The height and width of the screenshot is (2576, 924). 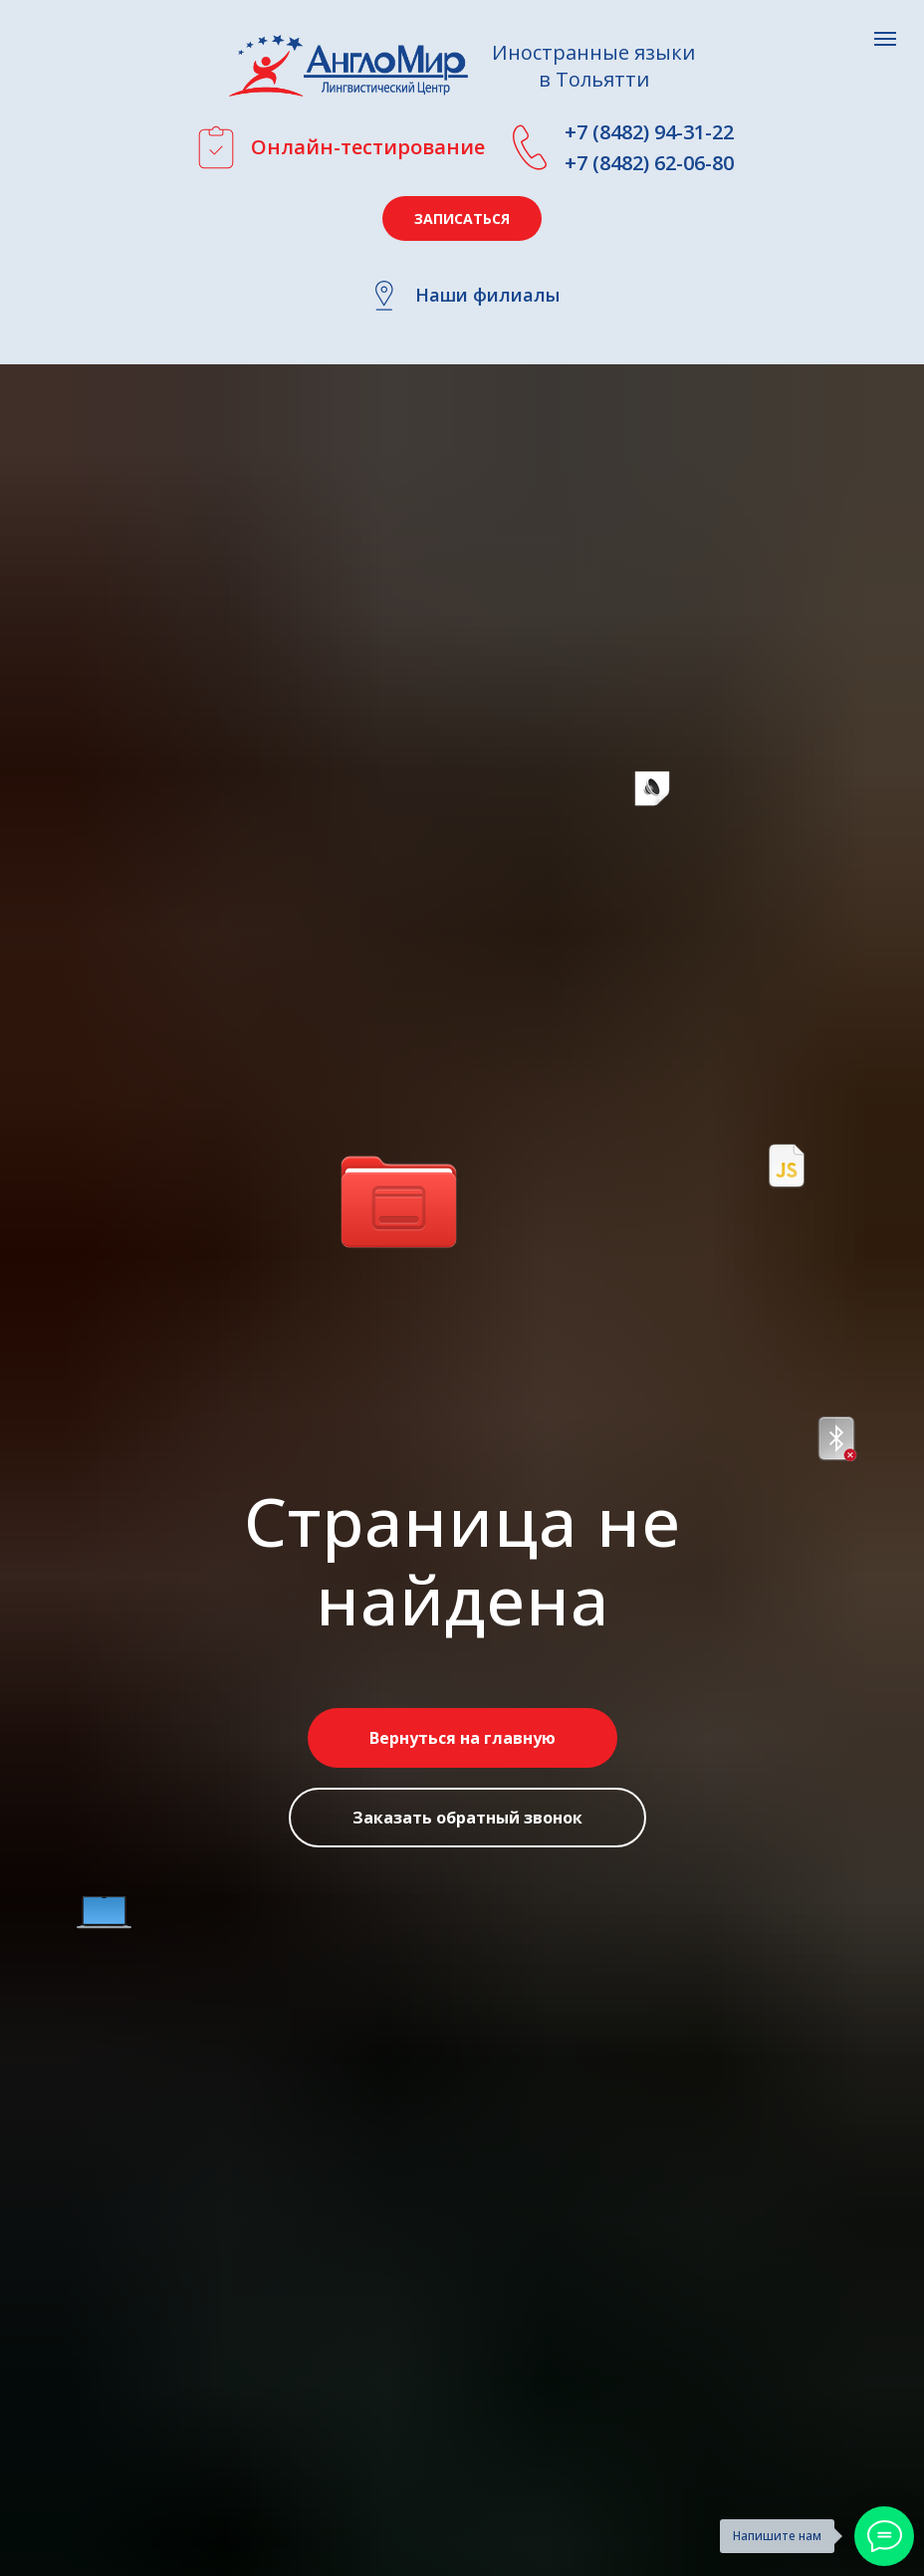 What do you see at coordinates (836, 1438) in the screenshot?
I see `bluetooth is currently disabled` at bounding box center [836, 1438].